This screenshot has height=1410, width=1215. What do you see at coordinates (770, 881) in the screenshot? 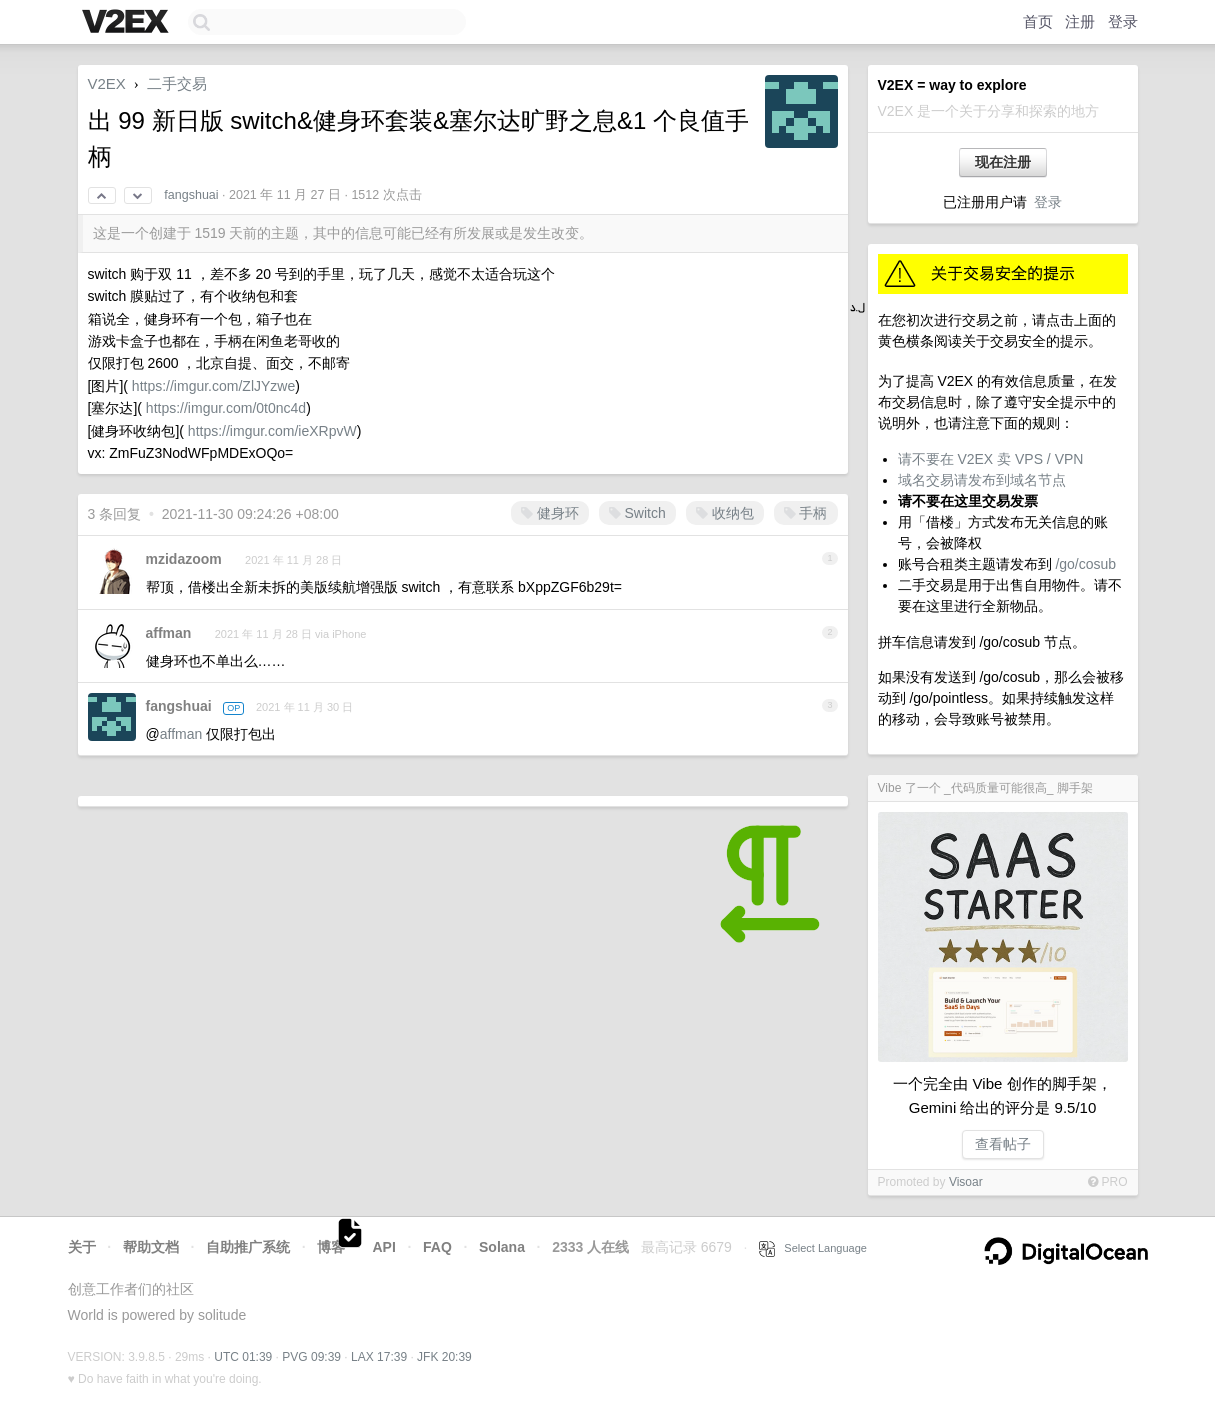
I see `switch text direction to right-to-left` at bounding box center [770, 881].